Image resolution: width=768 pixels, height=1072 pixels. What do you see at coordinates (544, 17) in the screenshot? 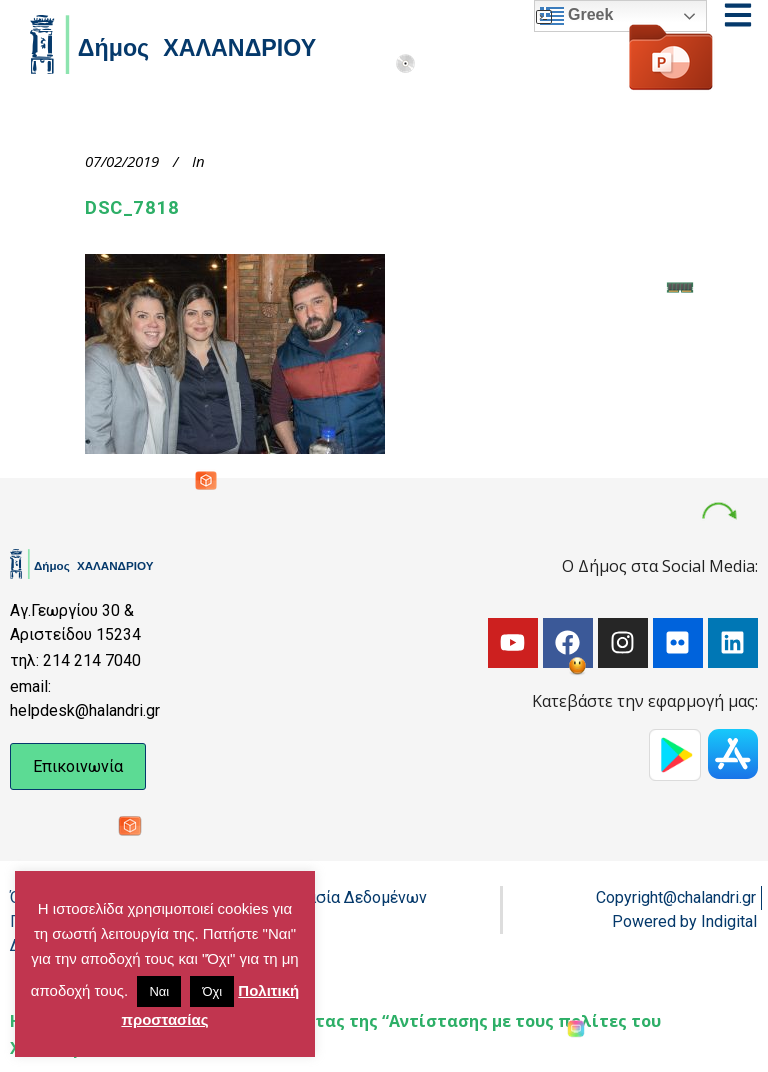
I see `open terminal or command line interface` at bounding box center [544, 17].